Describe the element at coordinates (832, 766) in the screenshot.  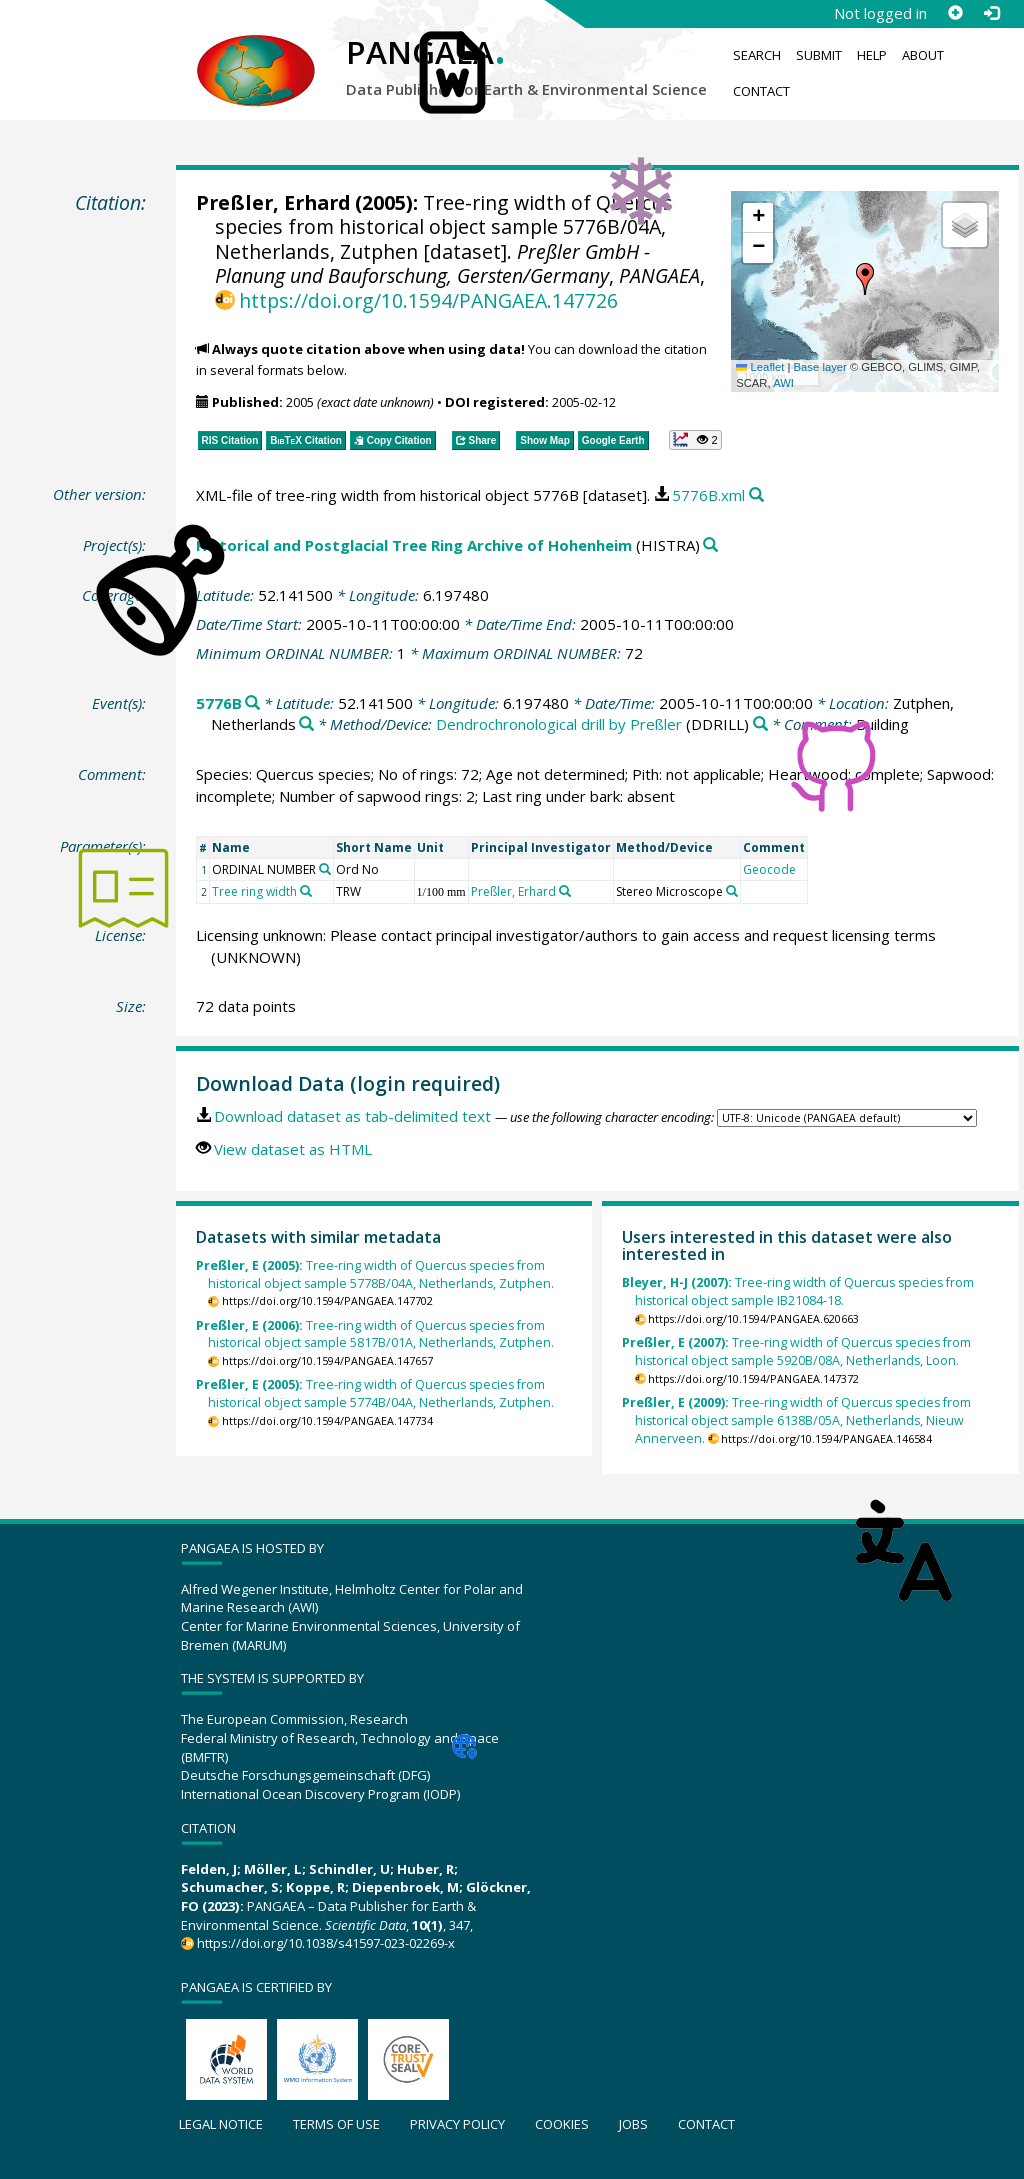
I see `open github repository` at that location.